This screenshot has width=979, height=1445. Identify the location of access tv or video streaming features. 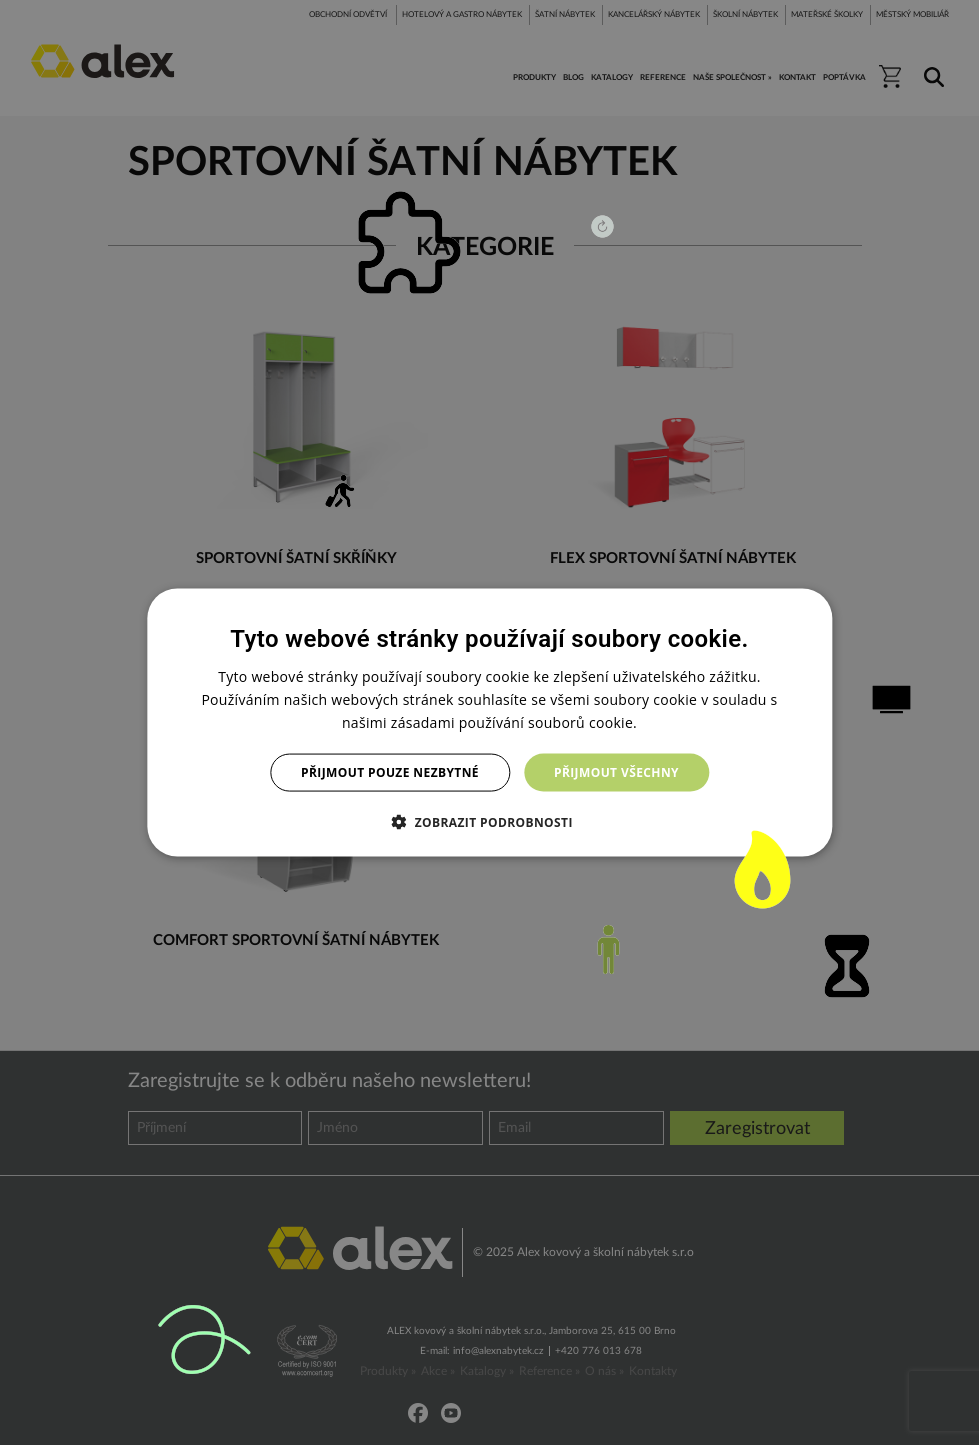
(891, 699).